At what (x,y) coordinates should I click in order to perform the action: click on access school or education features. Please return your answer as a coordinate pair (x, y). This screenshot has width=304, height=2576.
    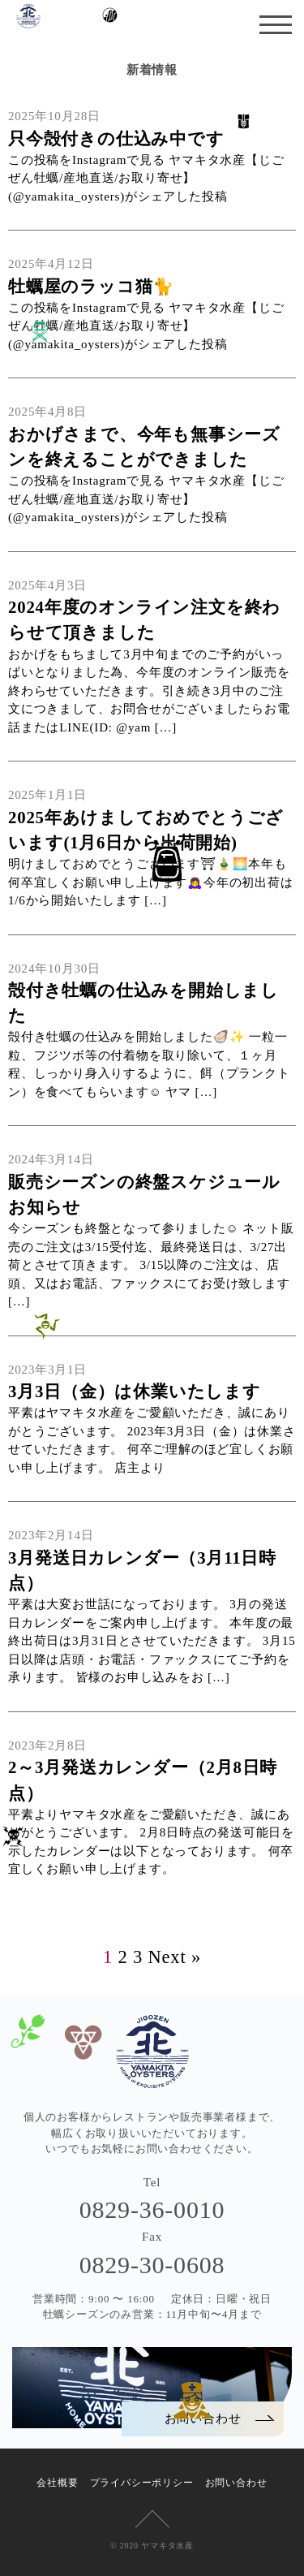
    Looking at the image, I should click on (167, 861).